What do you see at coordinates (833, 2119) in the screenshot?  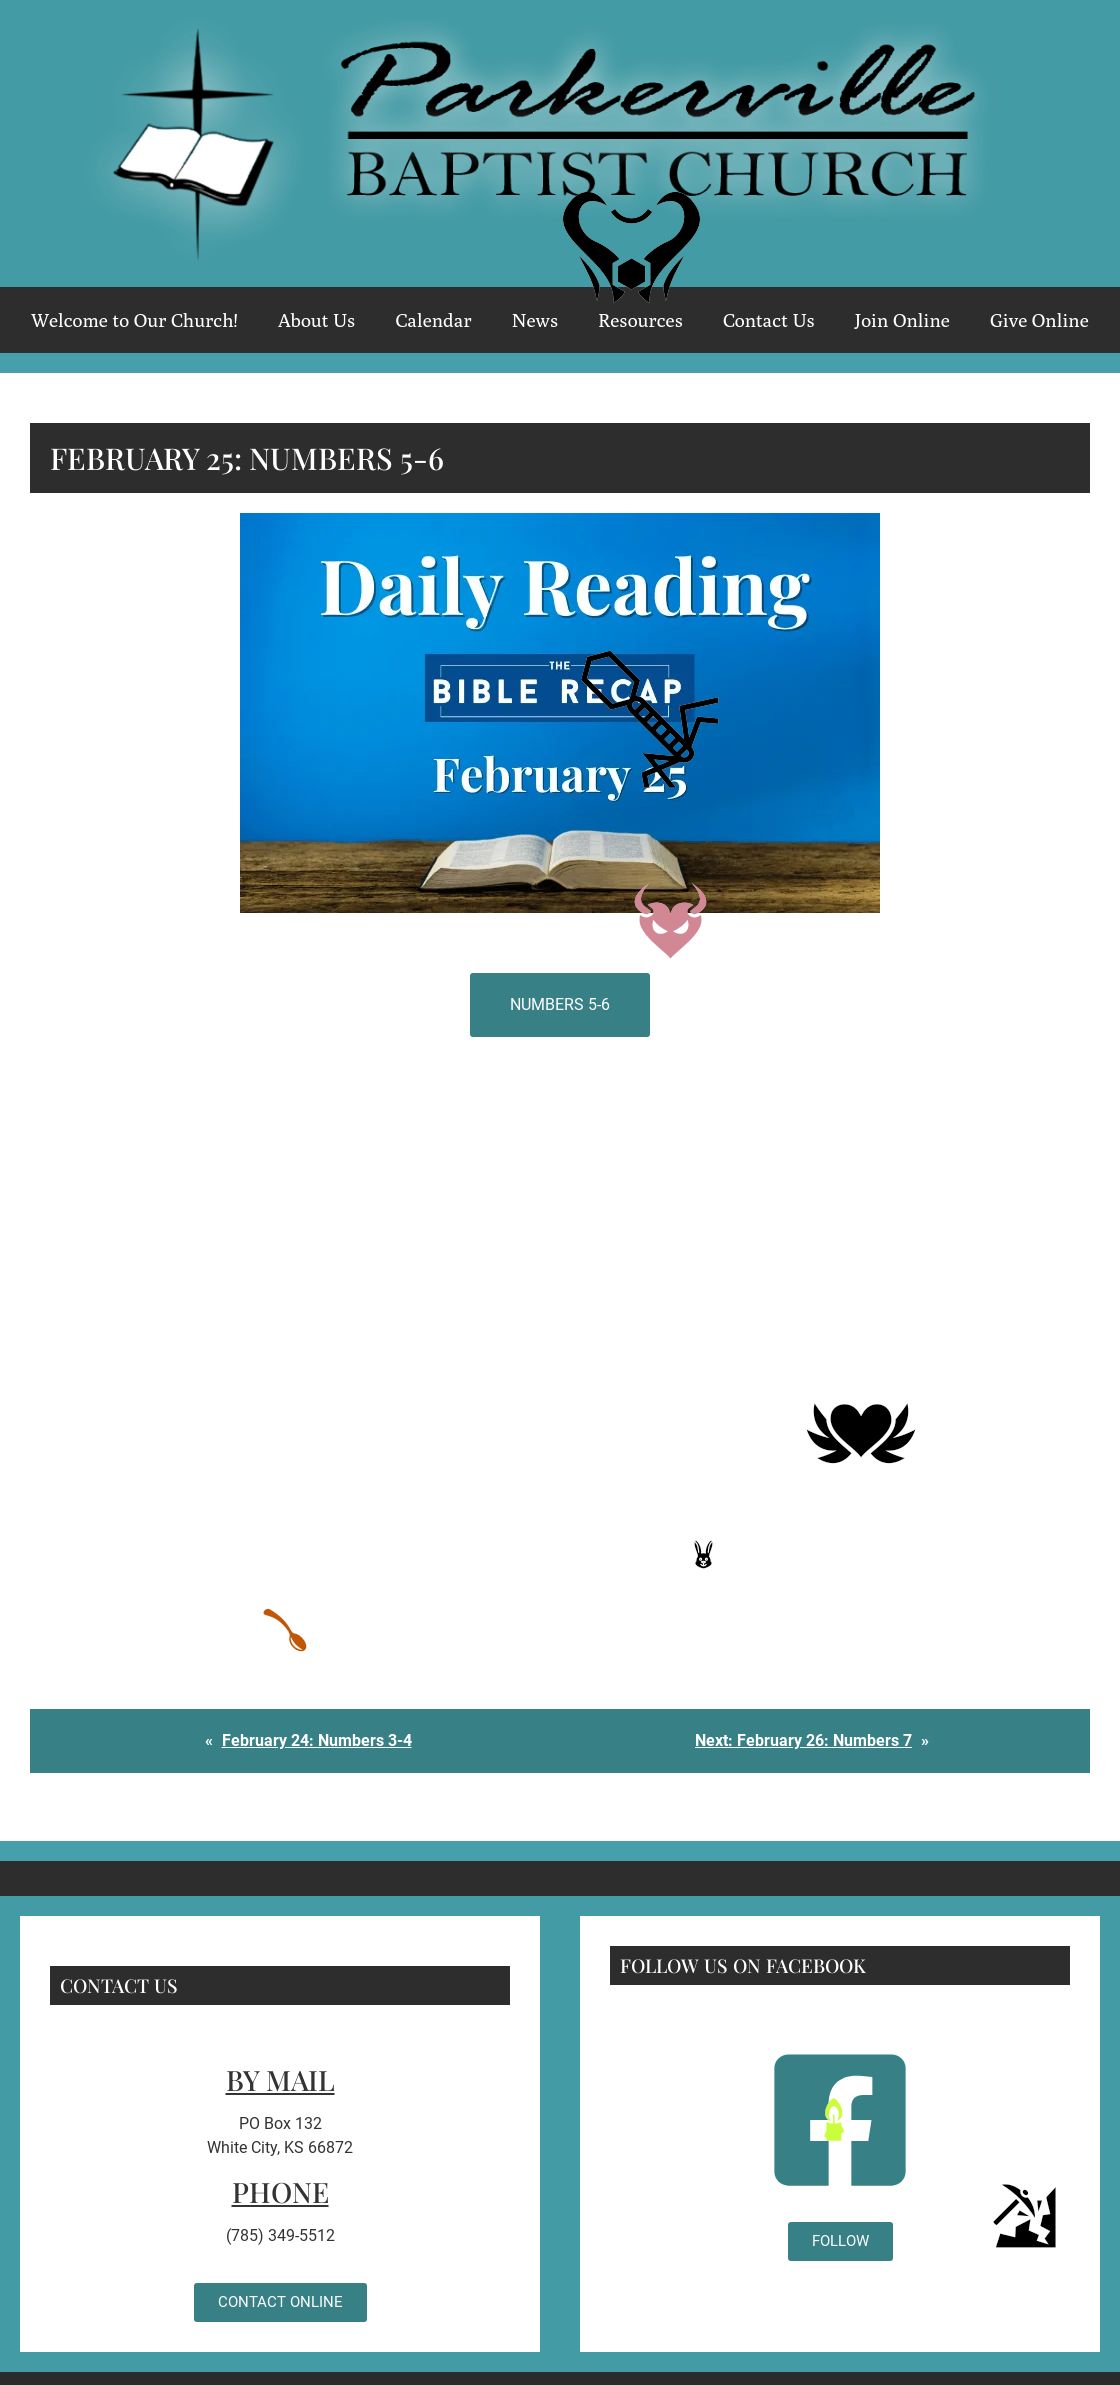 I see `toggle ambient or night mode lighting` at bounding box center [833, 2119].